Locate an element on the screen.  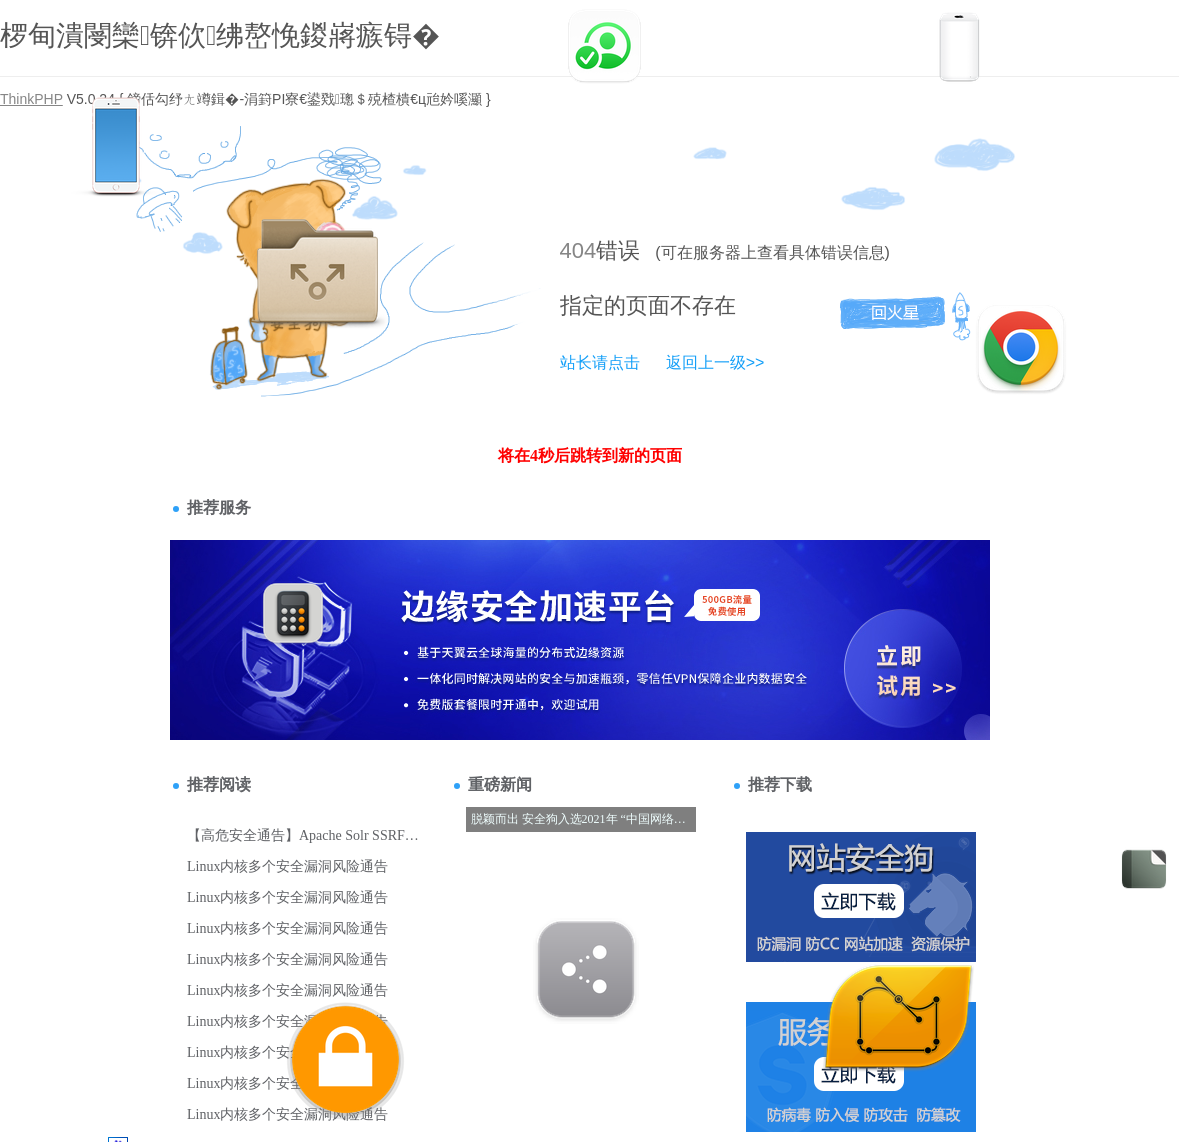
collaboration or screen sharing request approved is located at coordinates (604, 45).